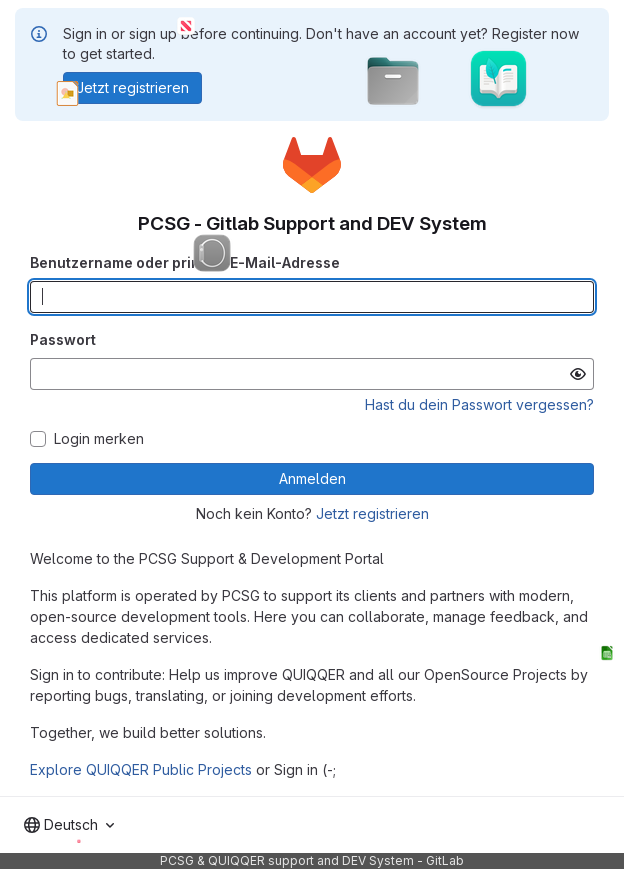 The height and width of the screenshot is (869, 624). What do you see at coordinates (607, 653) in the screenshot?
I see `open LibreOffice Calc spreadsheet application` at bounding box center [607, 653].